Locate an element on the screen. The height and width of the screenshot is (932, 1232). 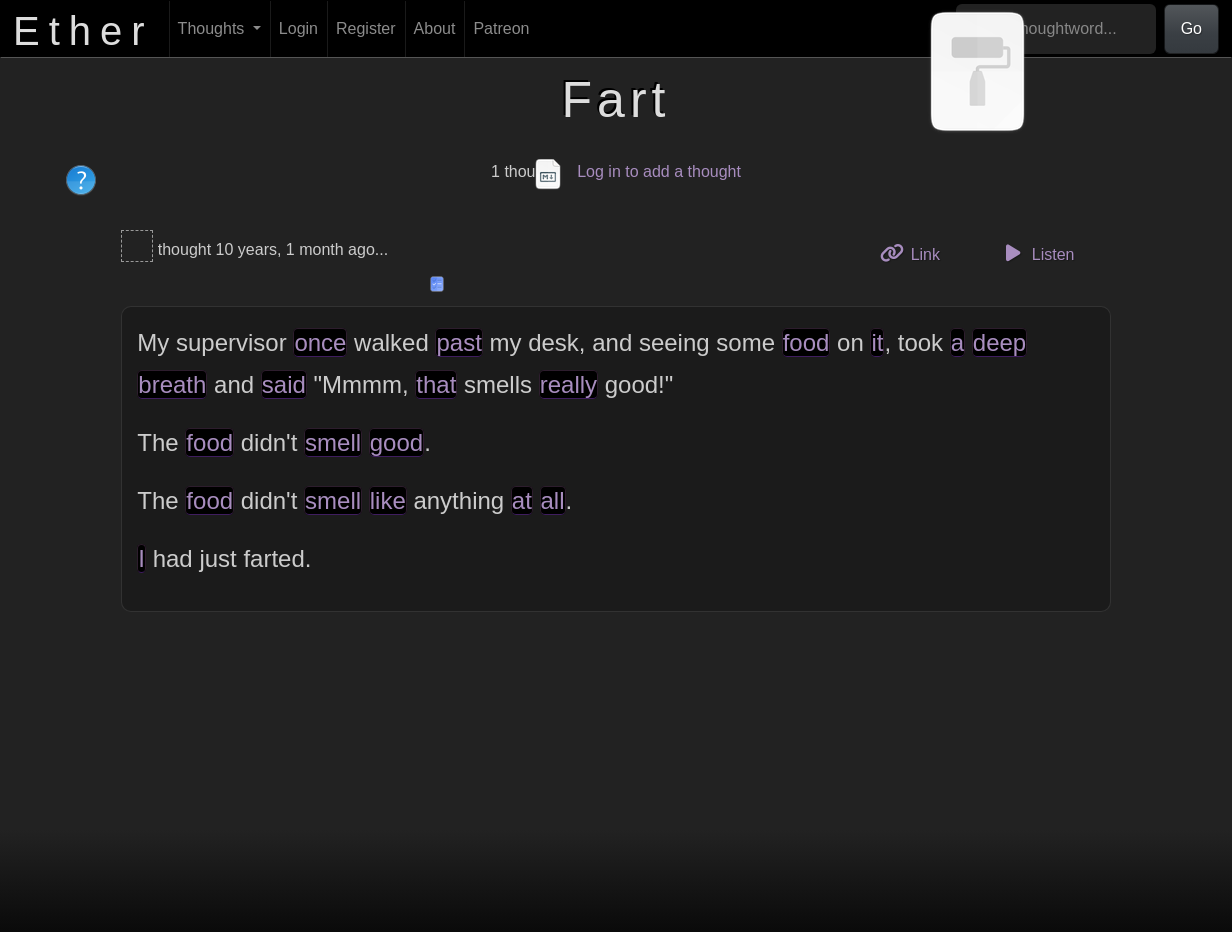
open help documentation is located at coordinates (81, 180).